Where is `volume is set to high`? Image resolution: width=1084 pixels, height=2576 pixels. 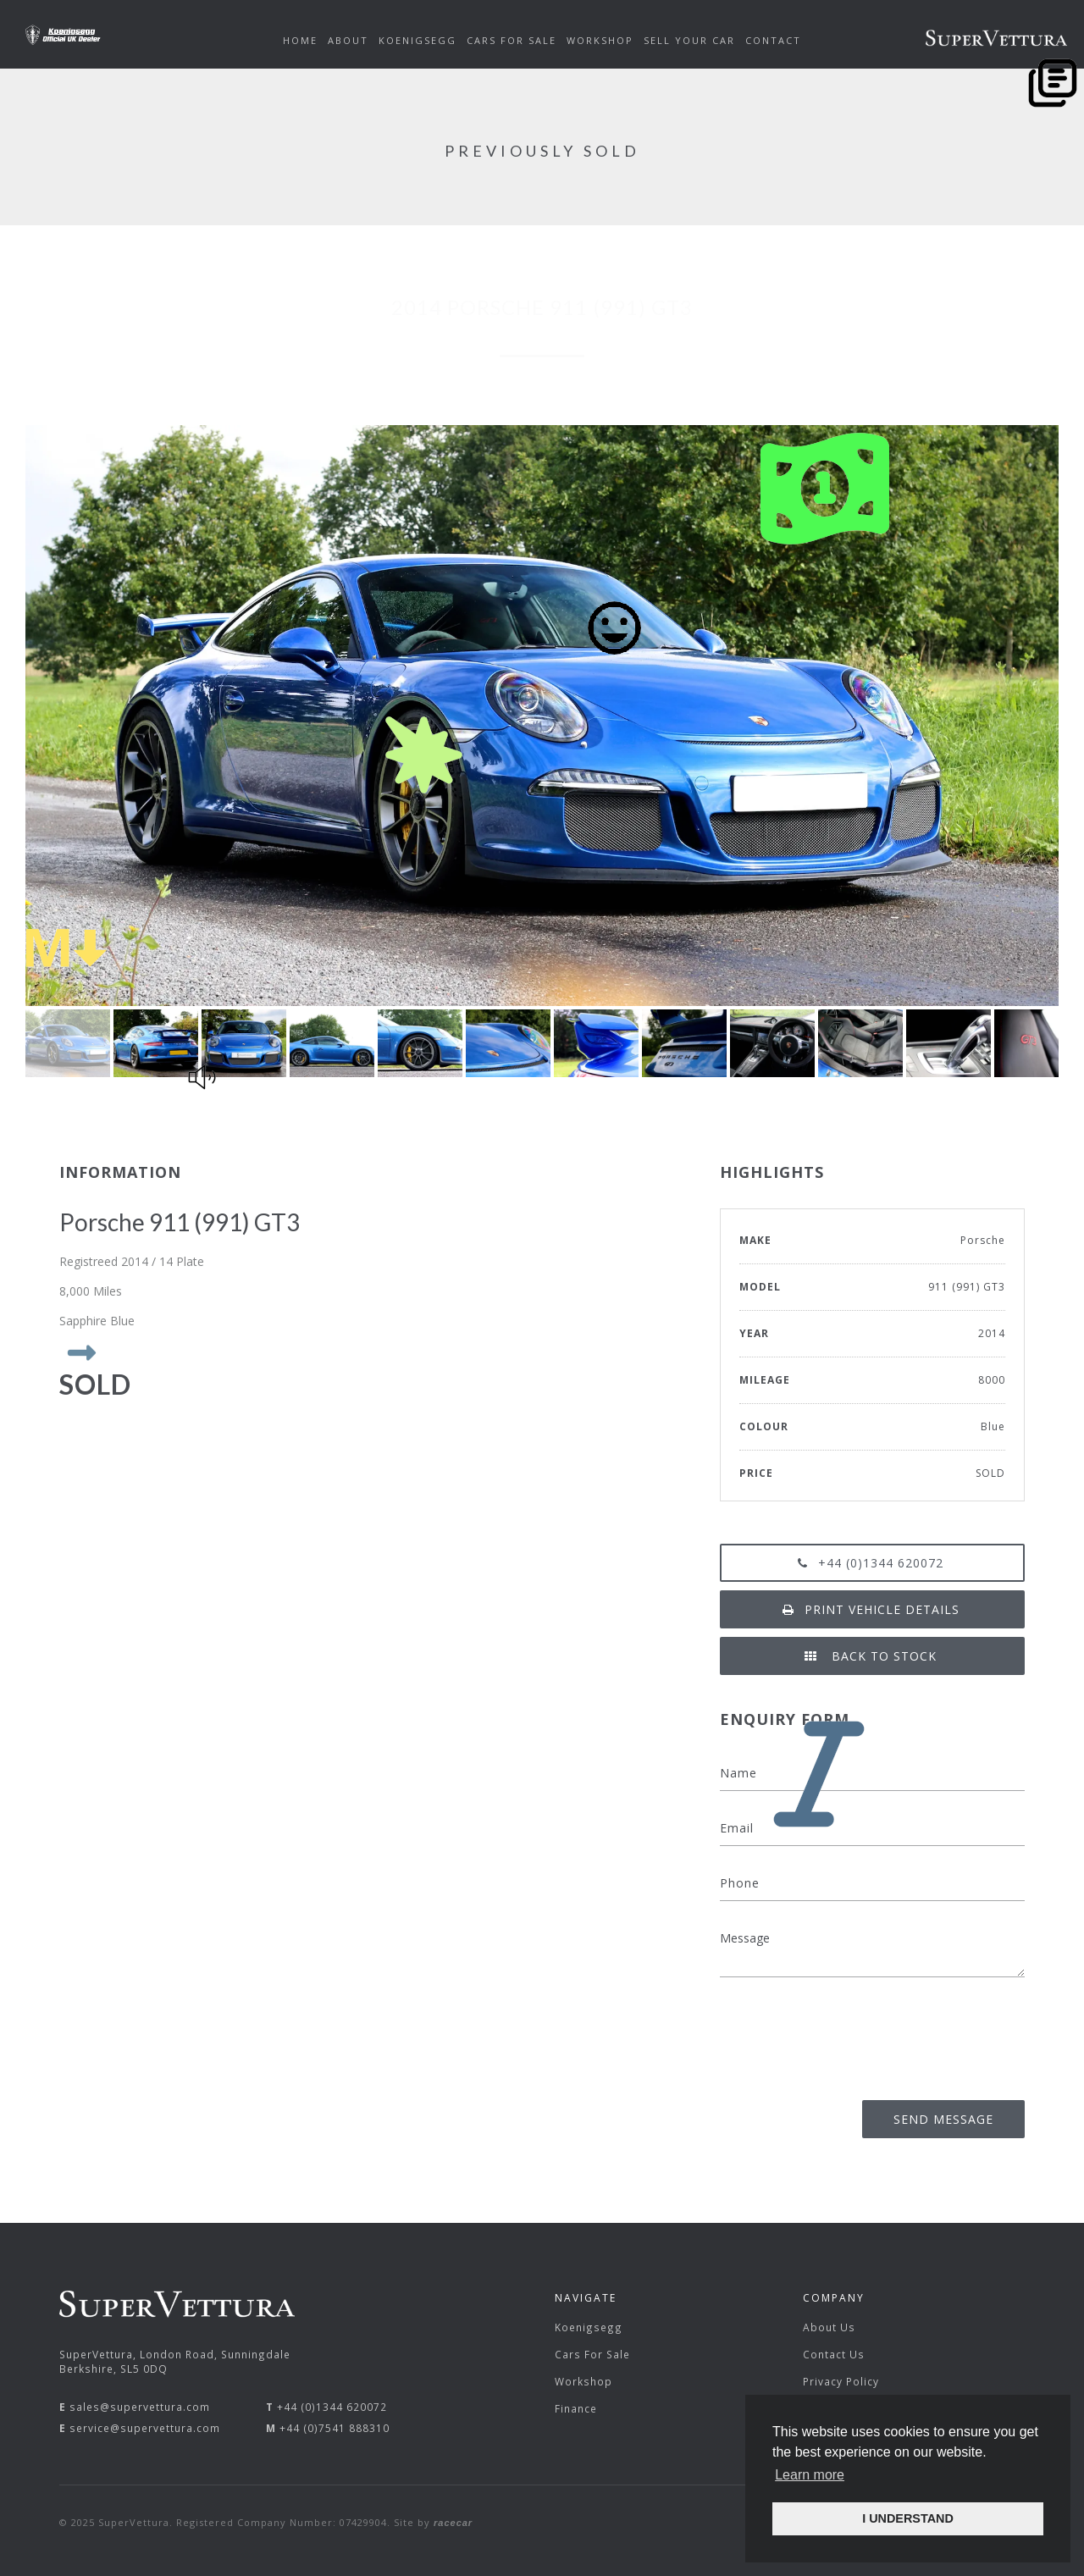 volume is set to high is located at coordinates (202, 1077).